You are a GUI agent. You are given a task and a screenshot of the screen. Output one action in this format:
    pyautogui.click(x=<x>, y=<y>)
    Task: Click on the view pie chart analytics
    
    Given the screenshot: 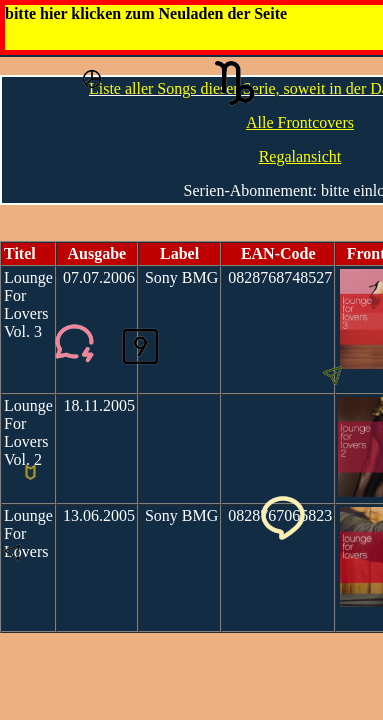 What is the action you would take?
    pyautogui.click(x=92, y=79)
    